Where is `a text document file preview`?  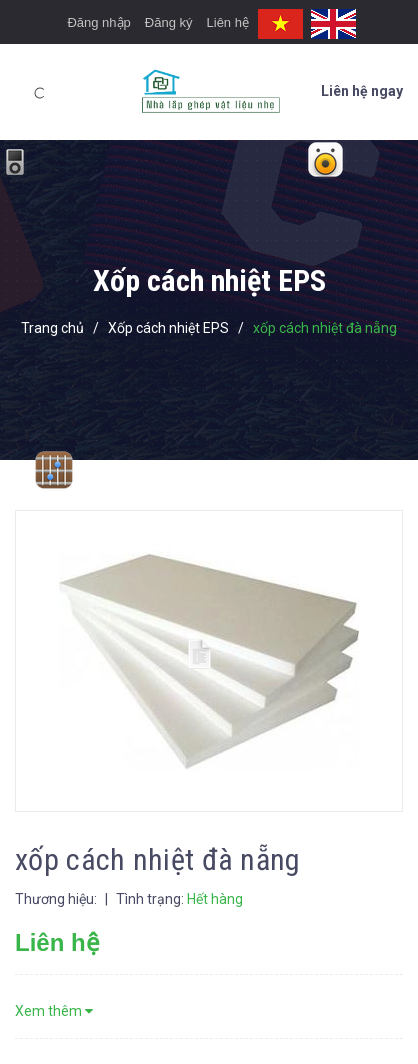
a text document file preview is located at coordinates (199, 654).